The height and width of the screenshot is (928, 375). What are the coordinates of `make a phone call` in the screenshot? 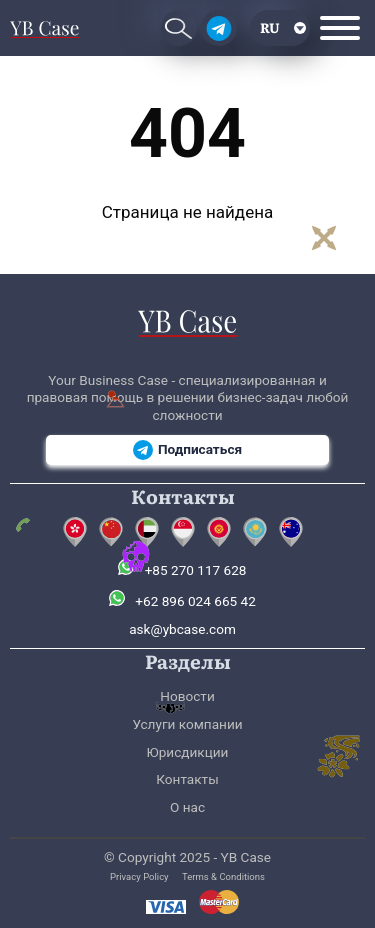 It's located at (23, 525).